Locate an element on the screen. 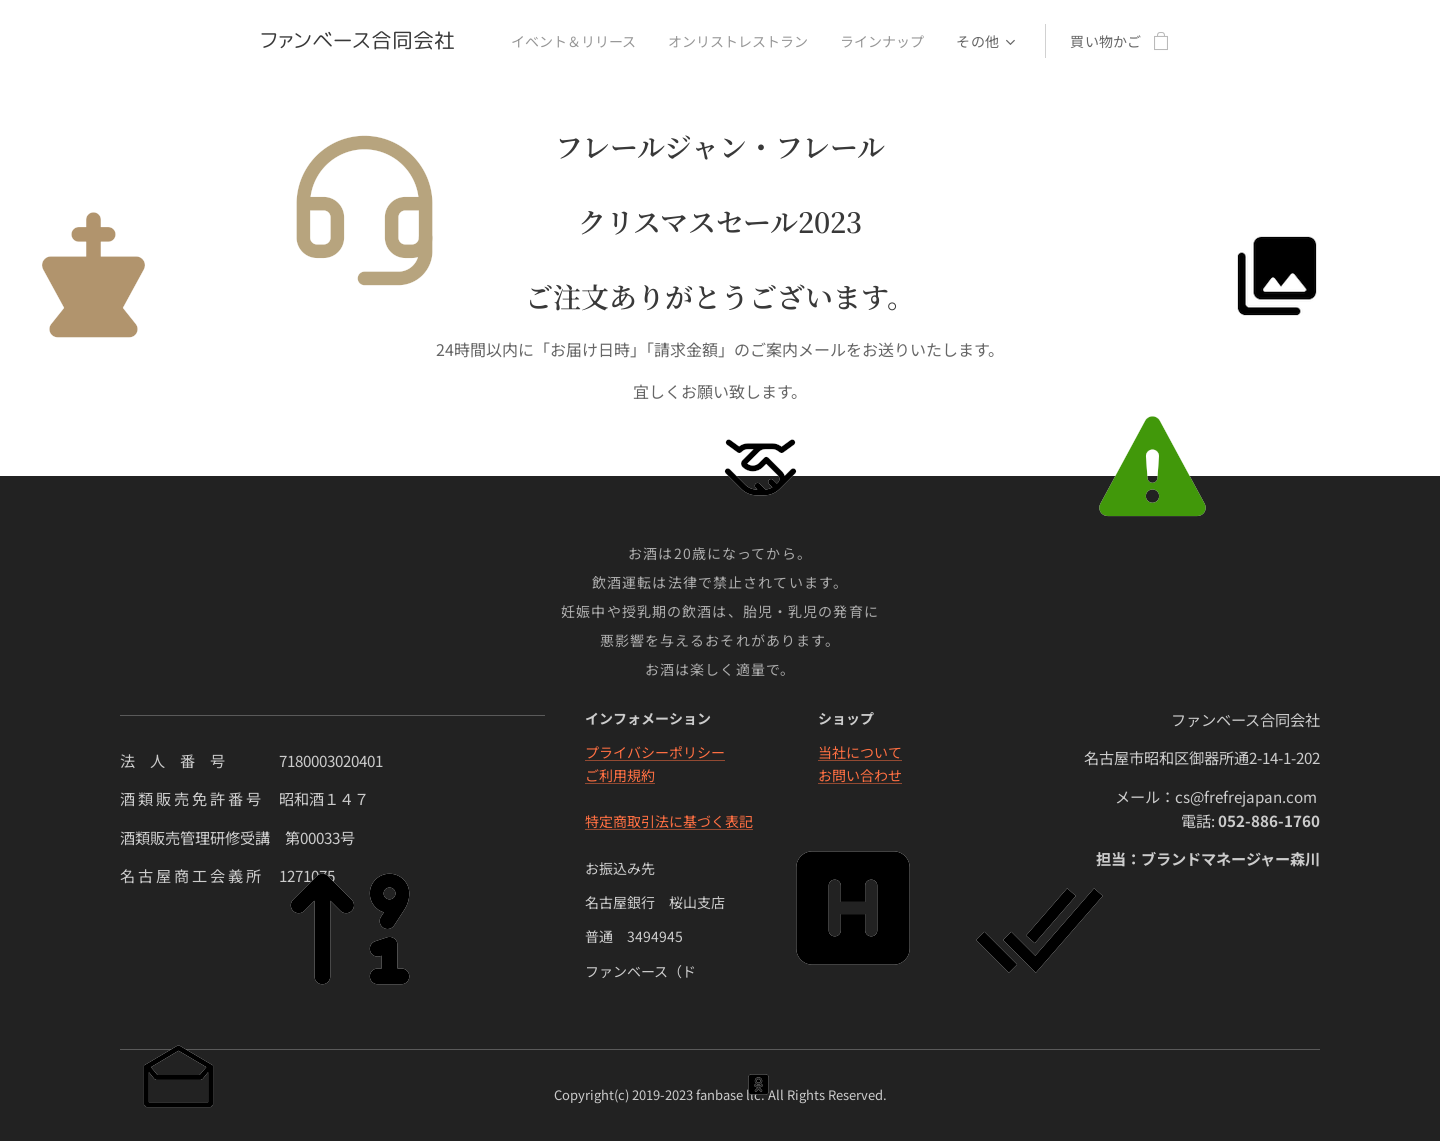 The width and height of the screenshot is (1440, 1141). chess king piece indicator is located at coordinates (93, 278).